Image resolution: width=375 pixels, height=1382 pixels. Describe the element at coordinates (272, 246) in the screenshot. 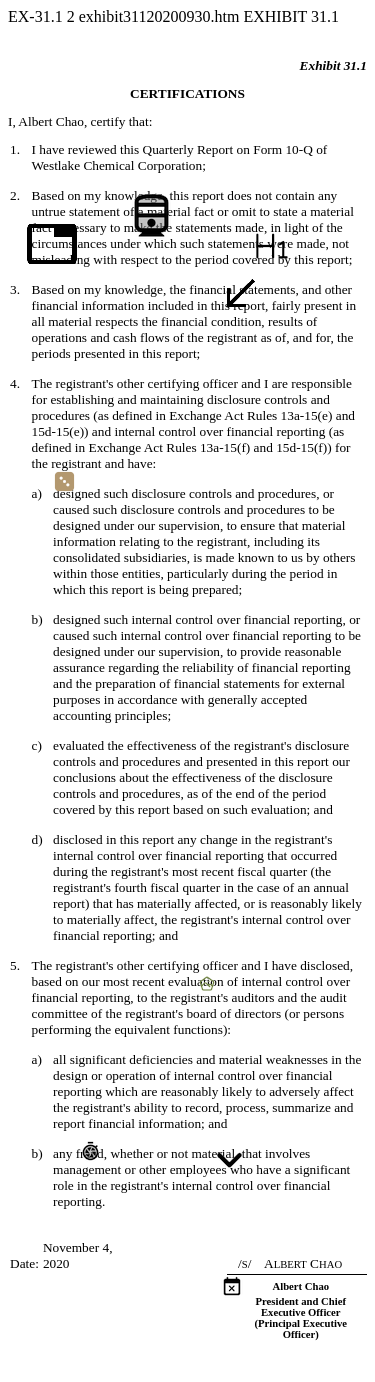

I see `format text as heading level 1` at that location.